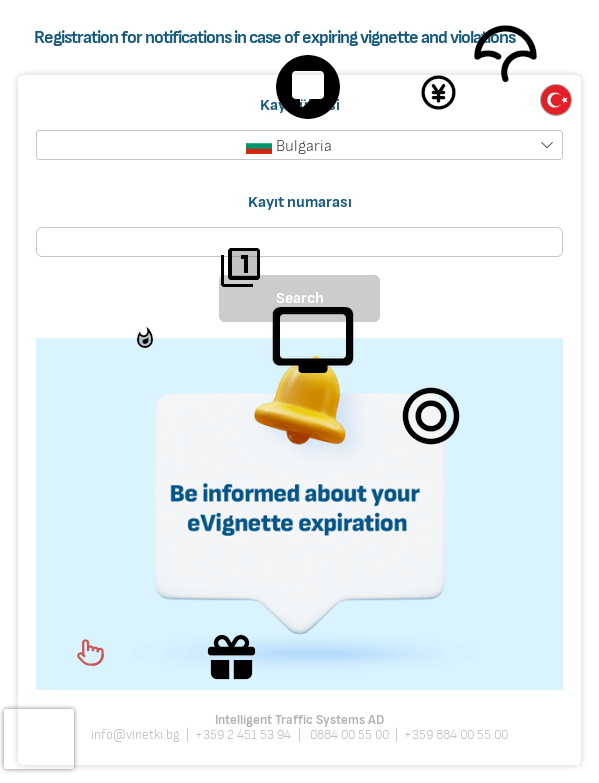 The image size is (599, 783). What do you see at coordinates (231, 658) in the screenshot?
I see `view or redeem a gift` at bounding box center [231, 658].